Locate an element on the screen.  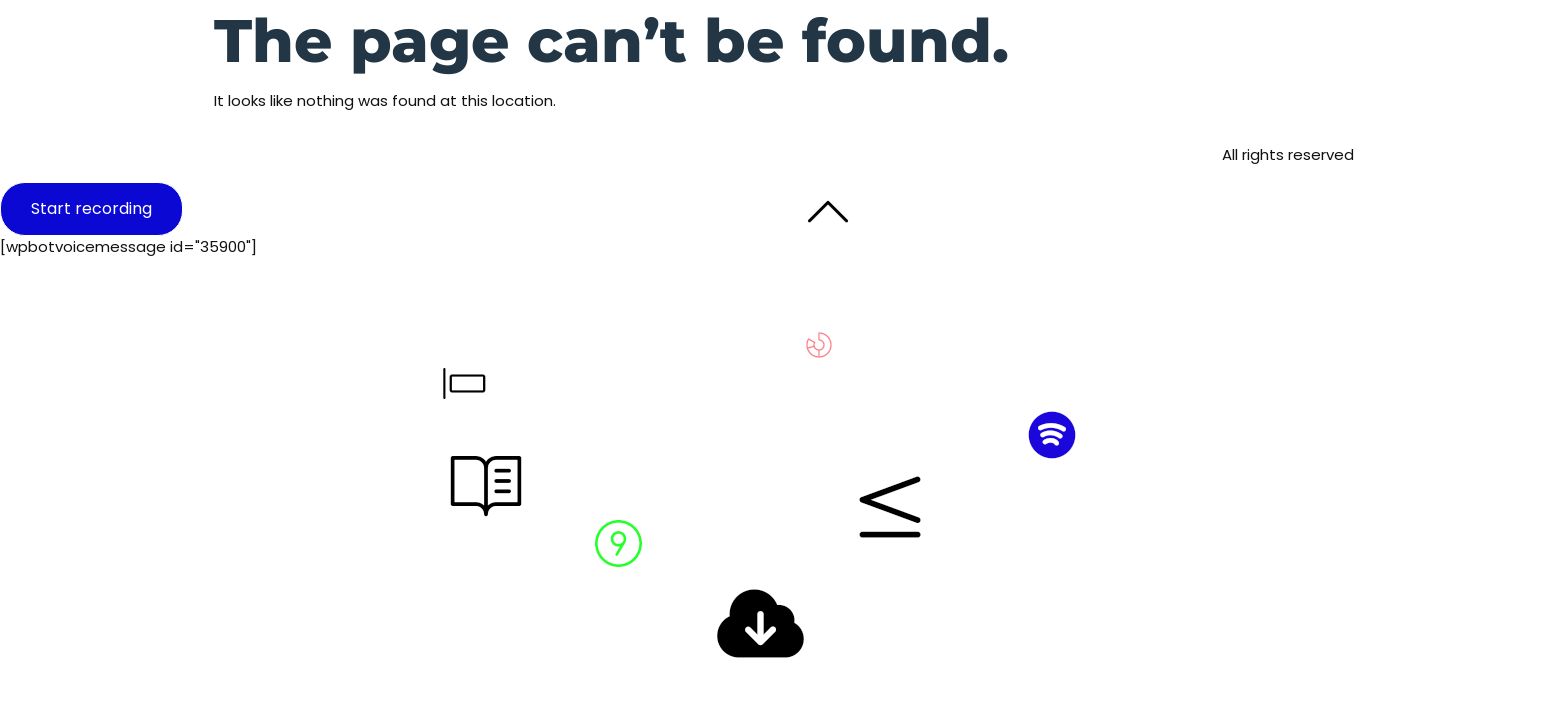
collapse an expanded section is located at coordinates (828, 223).